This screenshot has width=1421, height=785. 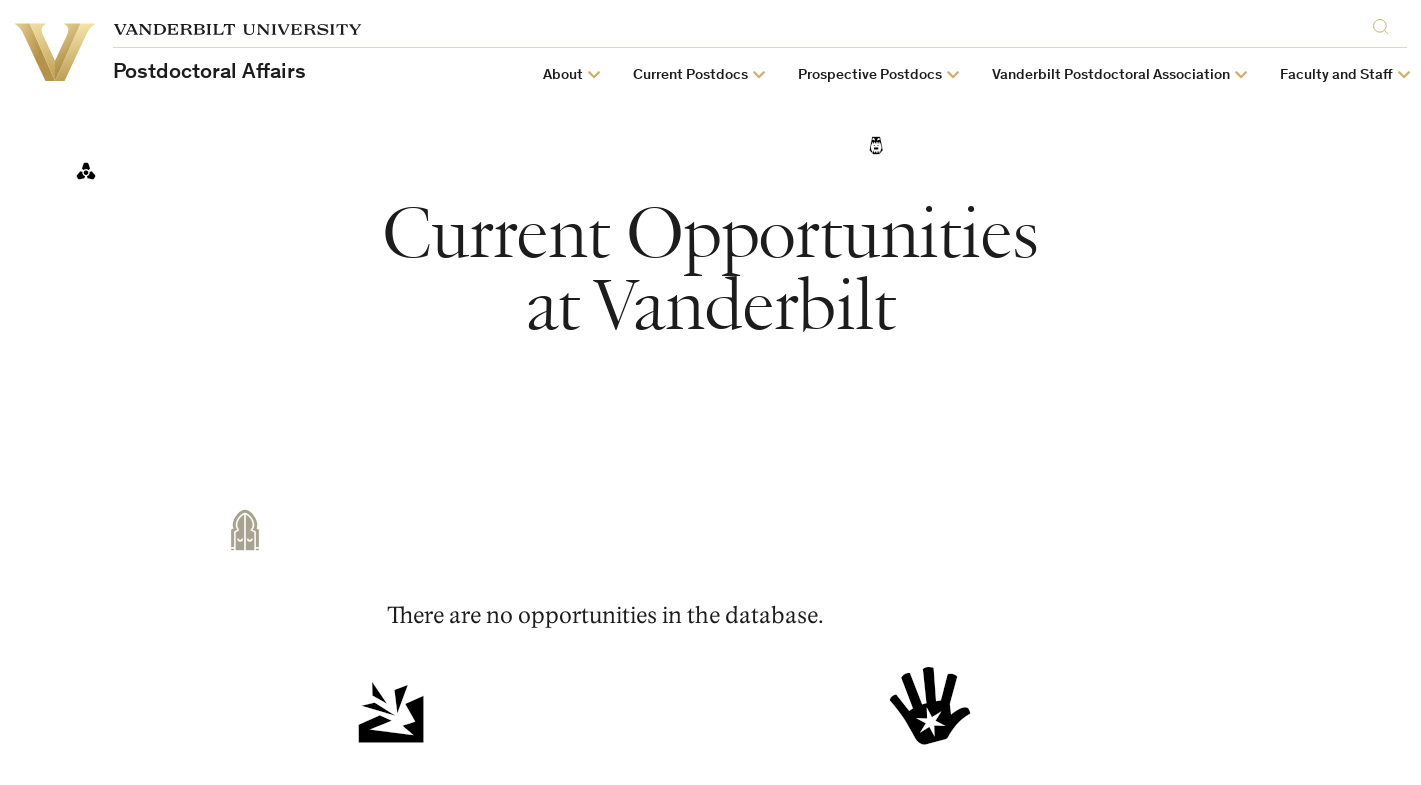 I want to click on select swallow as your creature or avatar, so click(x=876, y=145).